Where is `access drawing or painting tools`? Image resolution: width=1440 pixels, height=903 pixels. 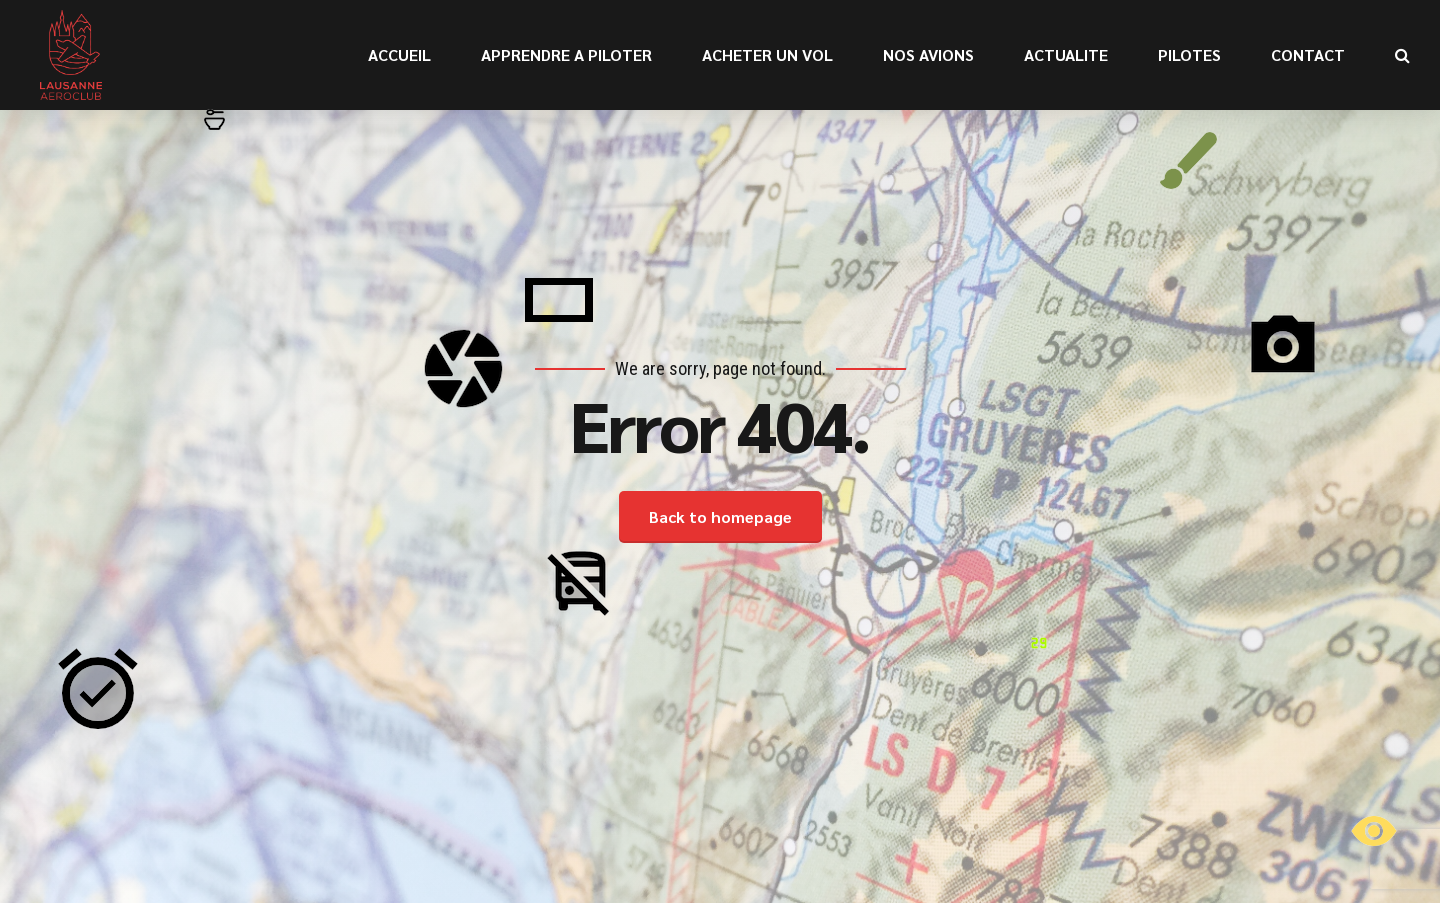 access drawing or painting tools is located at coordinates (1188, 160).